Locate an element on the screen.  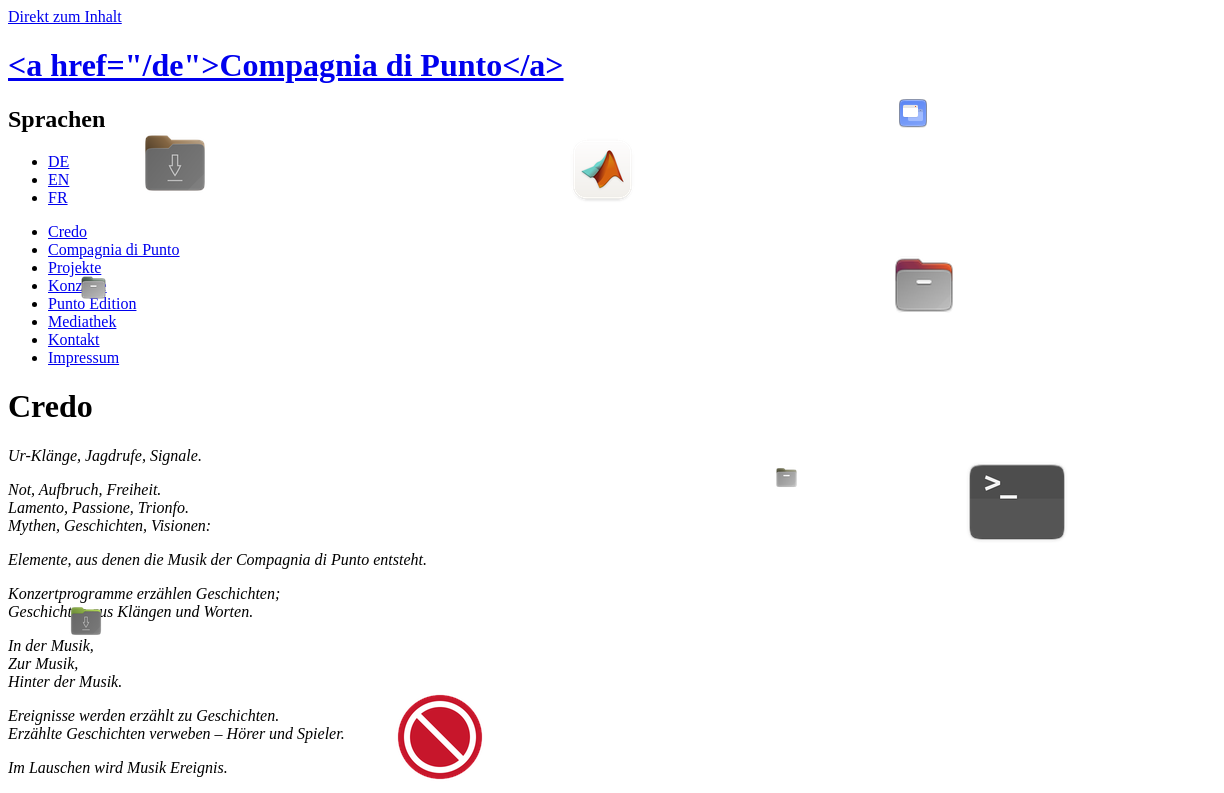
open your downloads folder is located at coordinates (86, 621).